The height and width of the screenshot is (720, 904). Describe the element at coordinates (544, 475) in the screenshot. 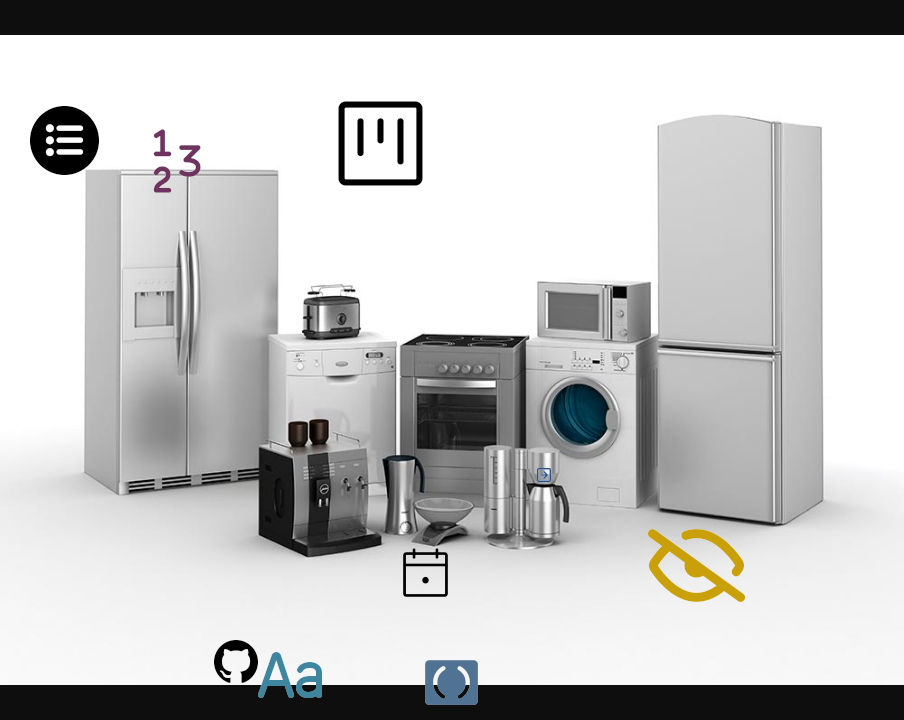

I see `indicates a renamed file in a diff view` at that location.